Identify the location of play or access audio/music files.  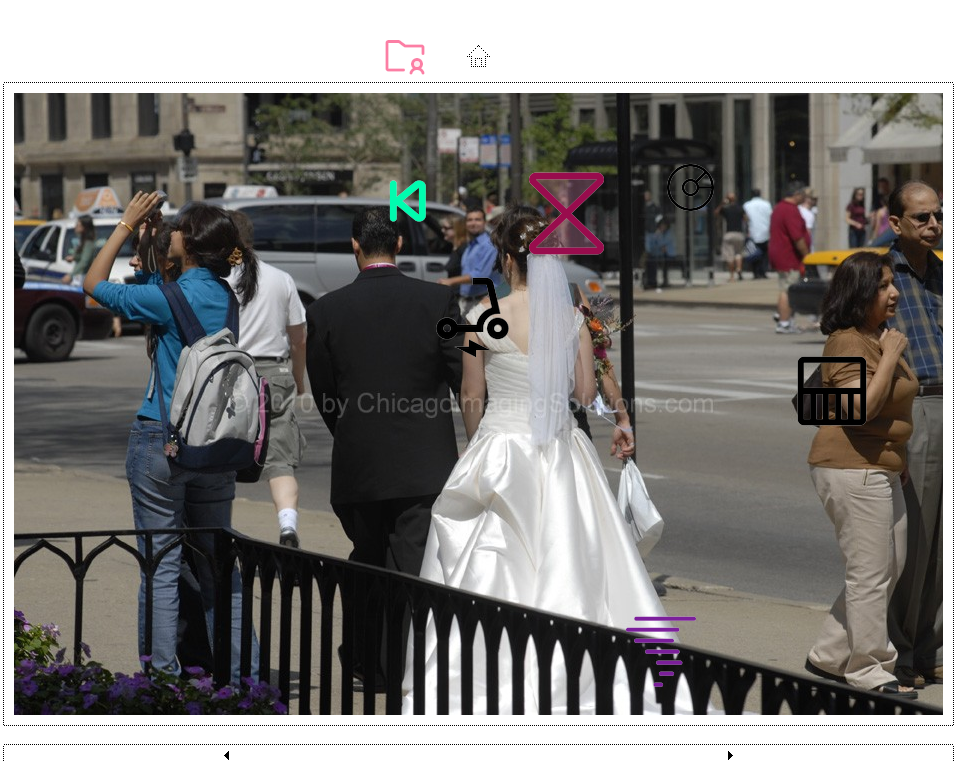
(690, 187).